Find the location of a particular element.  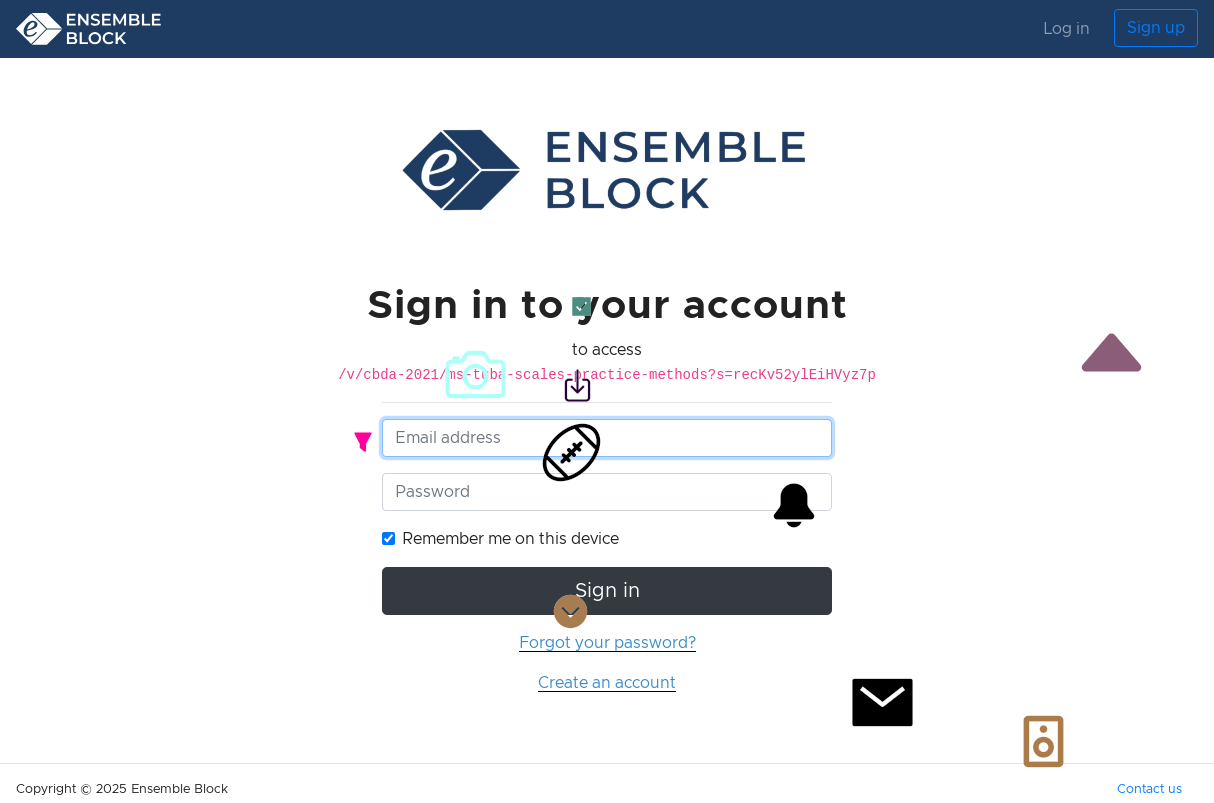

expand to show more content is located at coordinates (570, 611).